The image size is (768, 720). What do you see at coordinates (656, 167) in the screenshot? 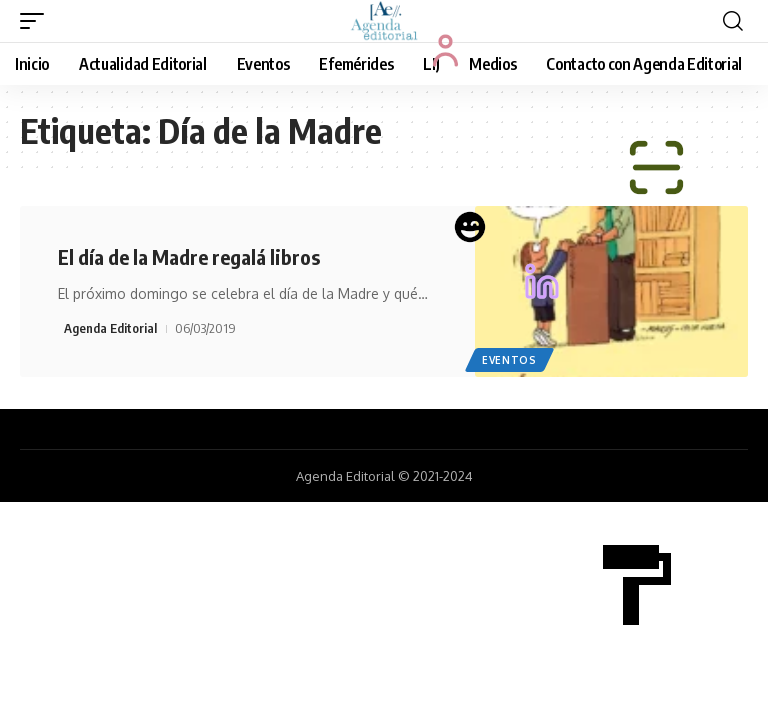
I see `scan a QR code or barcode` at bounding box center [656, 167].